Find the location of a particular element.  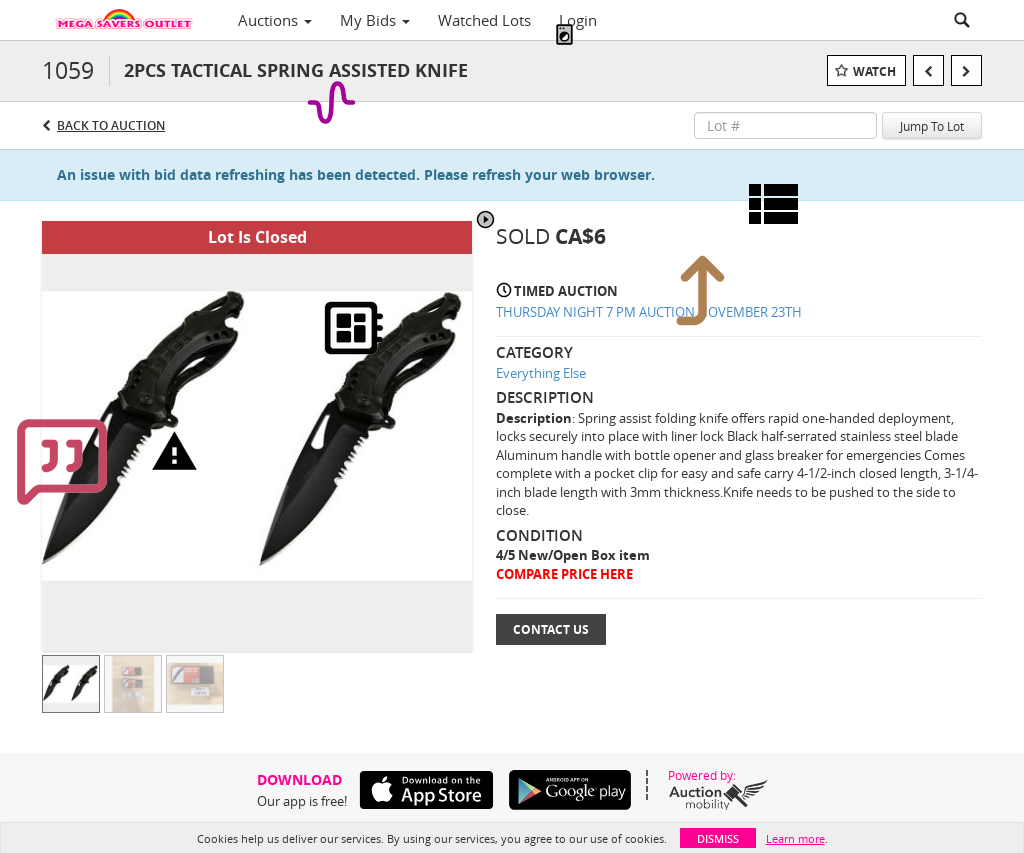

adjust audio or sound wave settings is located at coordinates (331, 102).